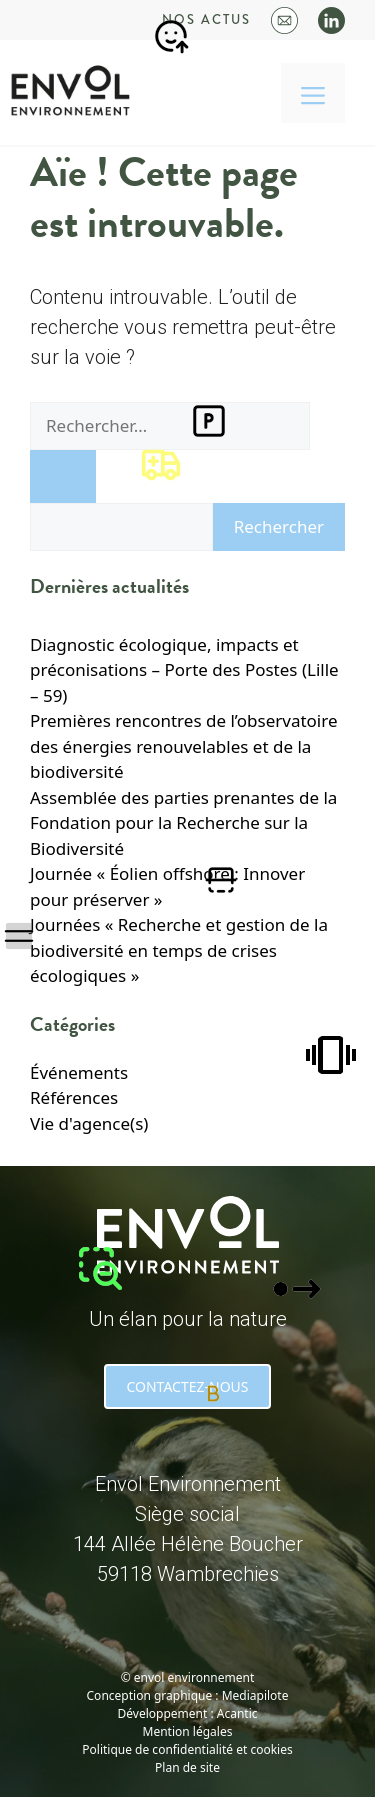 This screenshot has height=1797, width=375. Describe the element at coordinates (99, 1267) in the screenshot. I see `zoom out of selected area` at that location.